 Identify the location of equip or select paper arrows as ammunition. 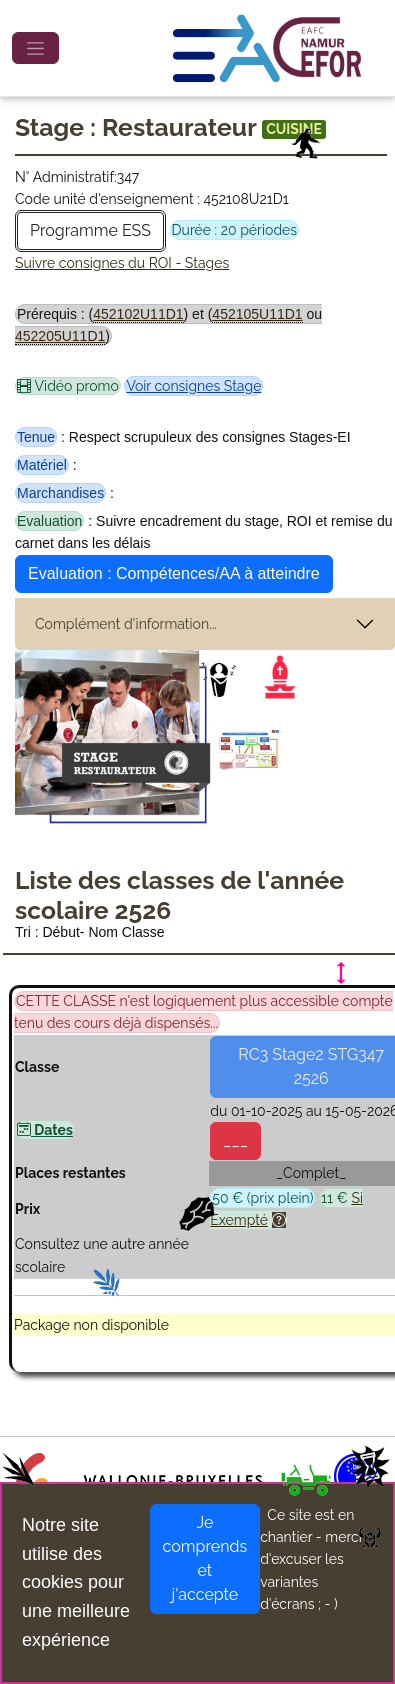
(18, 1469).